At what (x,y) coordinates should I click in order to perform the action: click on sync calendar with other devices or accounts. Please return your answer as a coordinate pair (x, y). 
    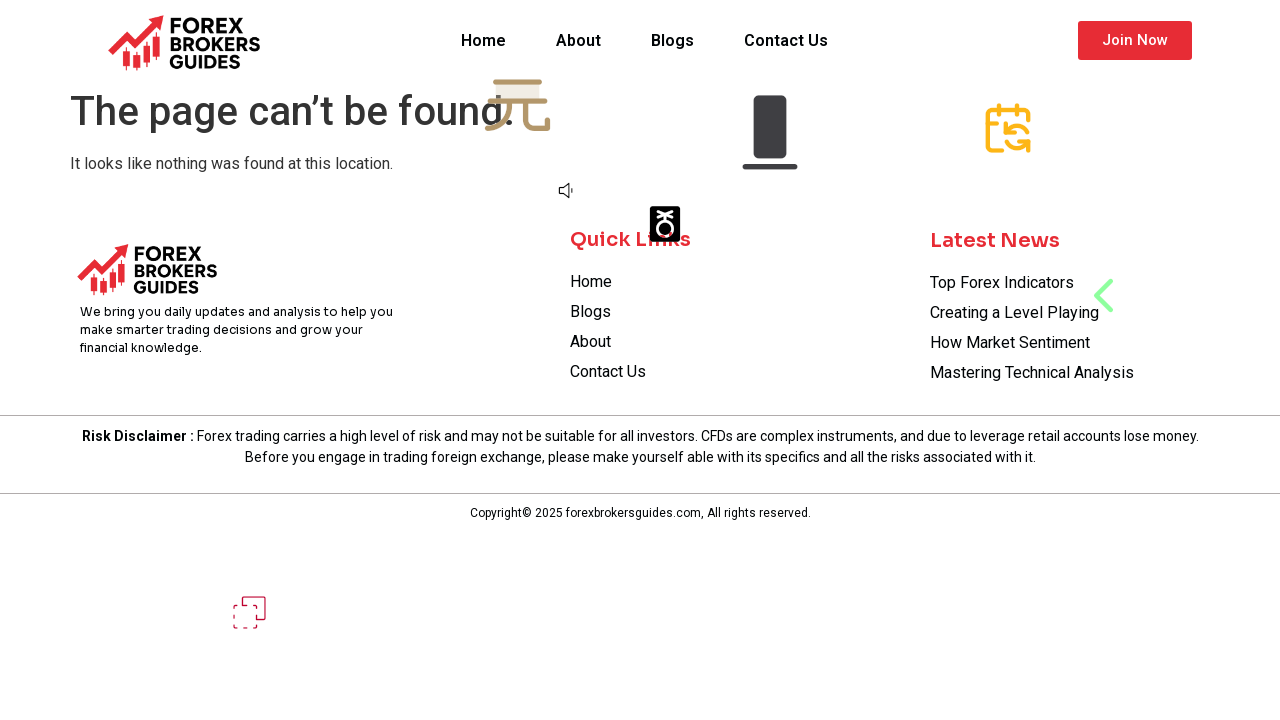
    Looking at the image, I should click on (1008, 128).